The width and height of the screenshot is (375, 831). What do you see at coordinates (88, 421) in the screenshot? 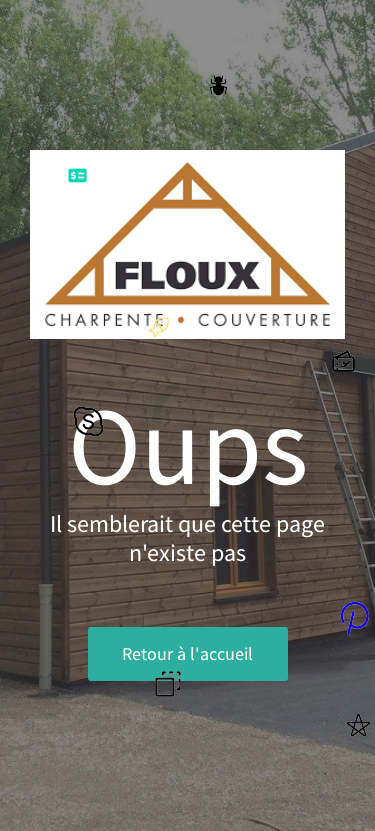
I see `open Skype app` at bounding box center [88, 421].